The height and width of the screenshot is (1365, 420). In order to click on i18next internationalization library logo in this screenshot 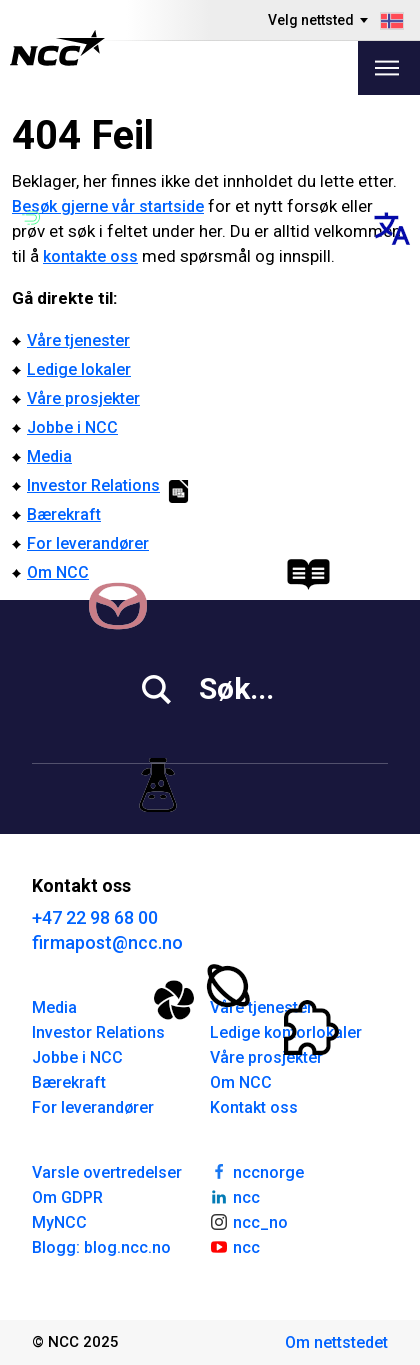, I will do `click(158, 785)`.